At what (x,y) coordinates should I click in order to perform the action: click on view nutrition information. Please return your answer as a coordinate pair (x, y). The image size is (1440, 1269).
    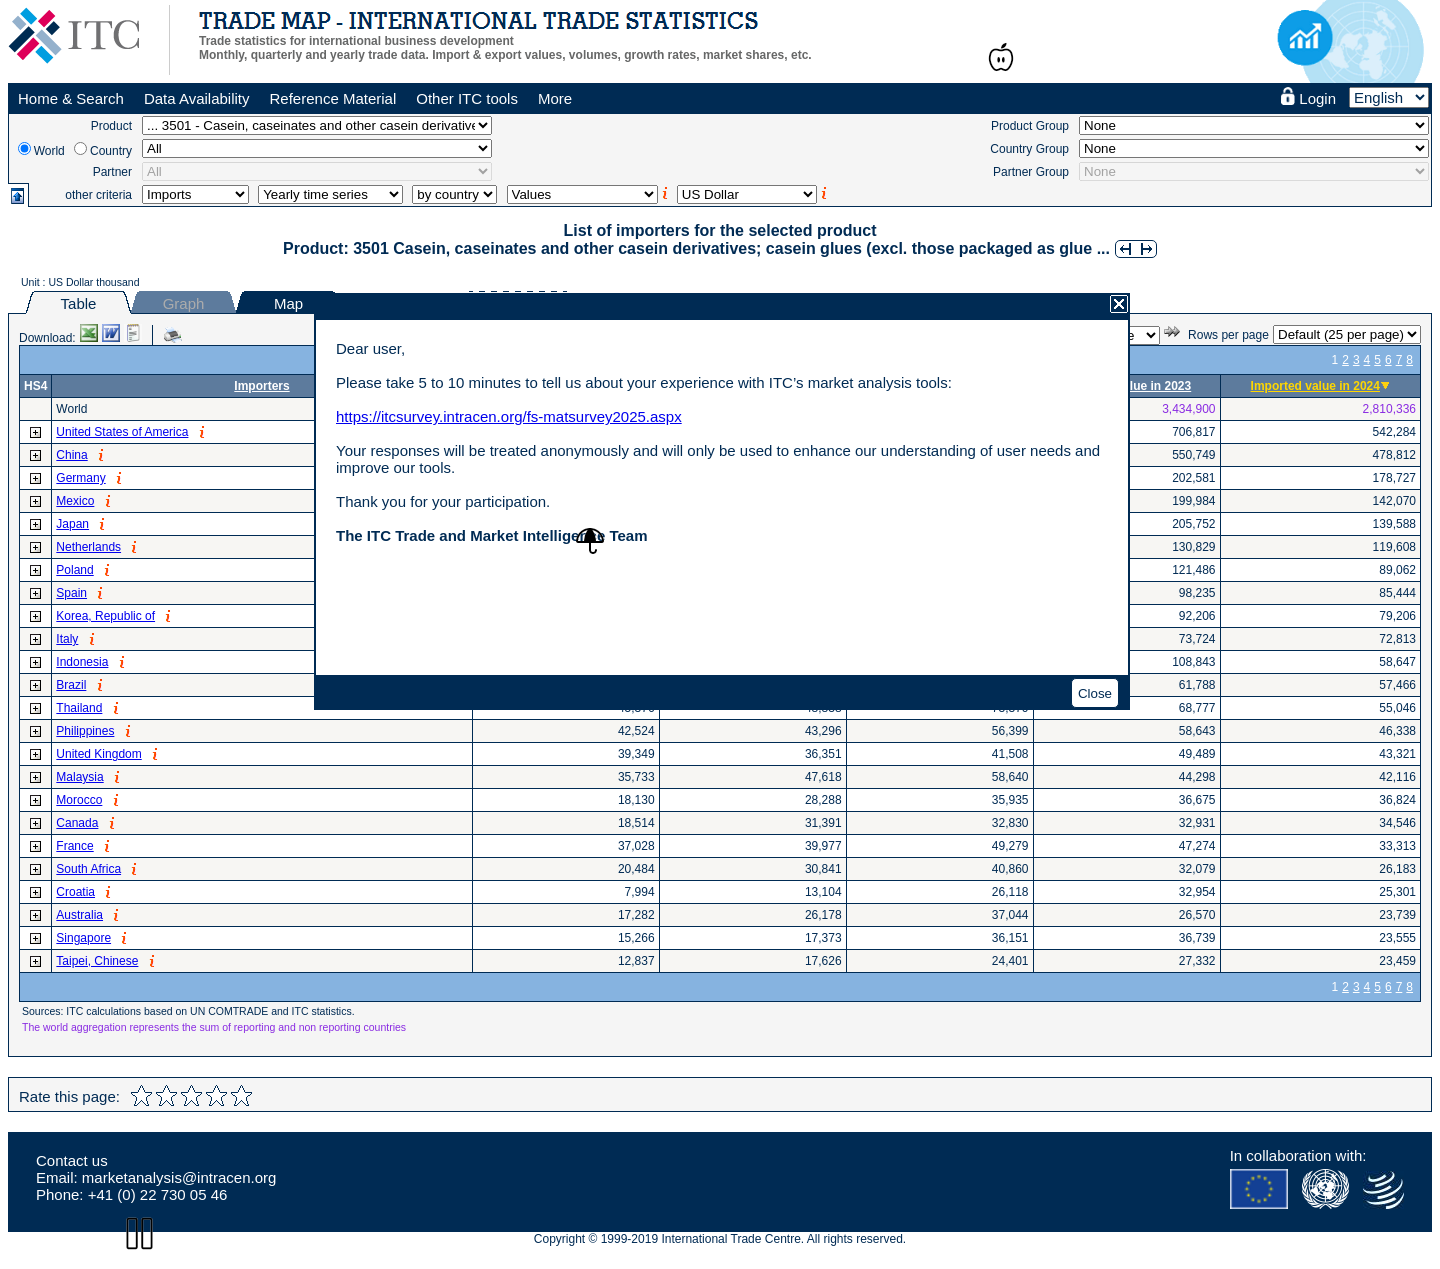
    Looking at the image, I should click on (1001, 57).